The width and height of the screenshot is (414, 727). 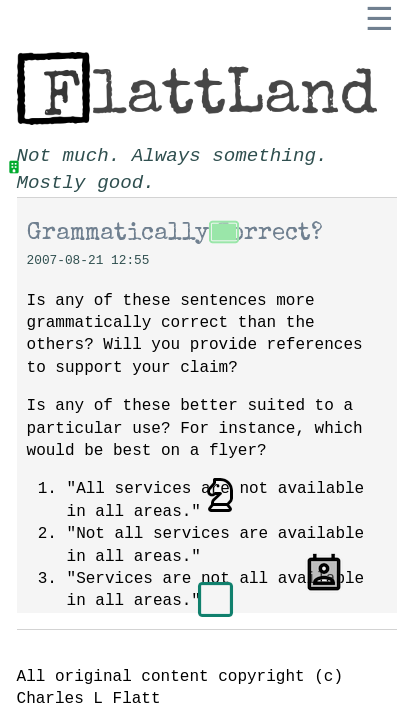 What do you see at coordinates (14, 167) in the screenshot?
I see `view company or organization profile` at bounding box center [14, 167].